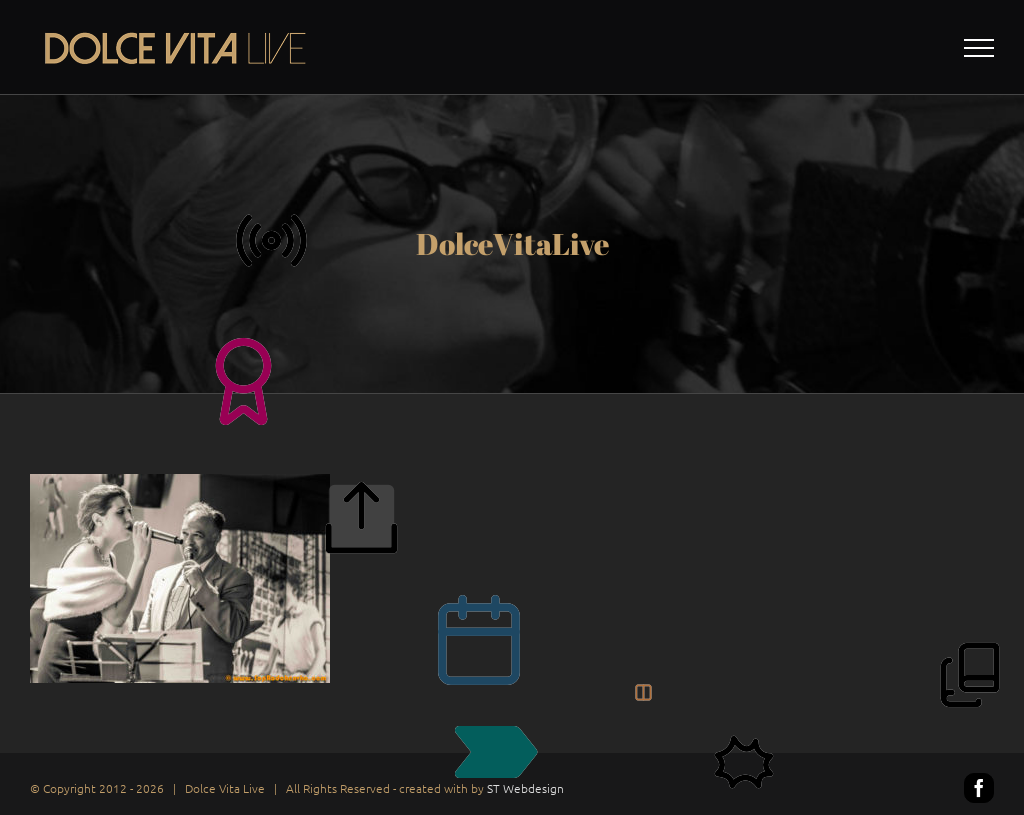  What do you see at coordinates (494, 752) in the screenshot?
I see `mark item as important or priority` at bounding box center [494, 752].